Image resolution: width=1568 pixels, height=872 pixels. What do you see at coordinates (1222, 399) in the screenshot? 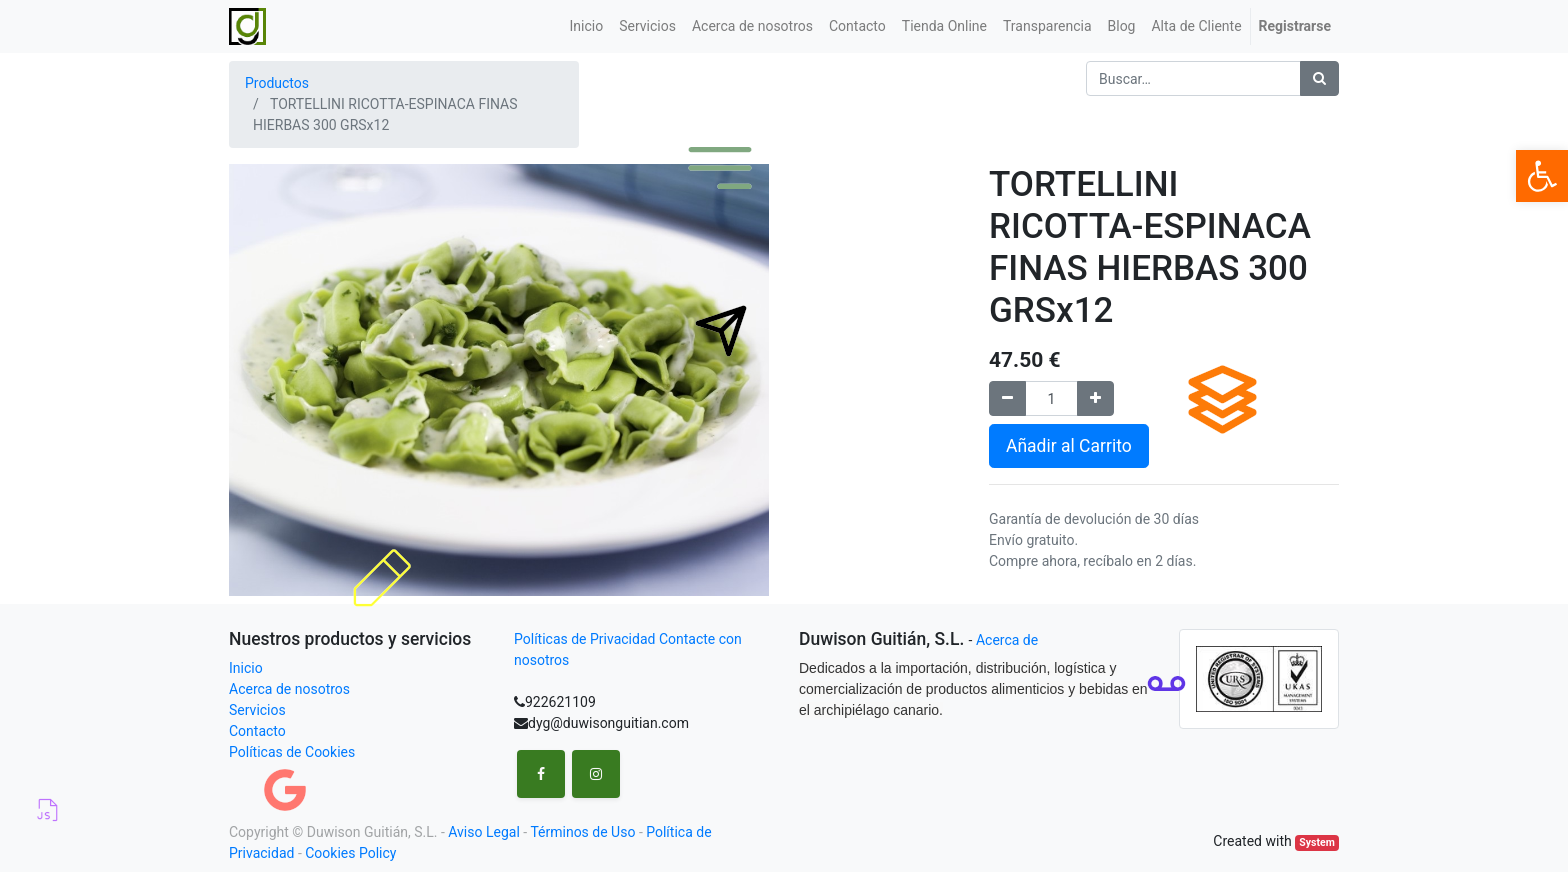
I see `view or manage layers` at bounding box center [1222, 399].